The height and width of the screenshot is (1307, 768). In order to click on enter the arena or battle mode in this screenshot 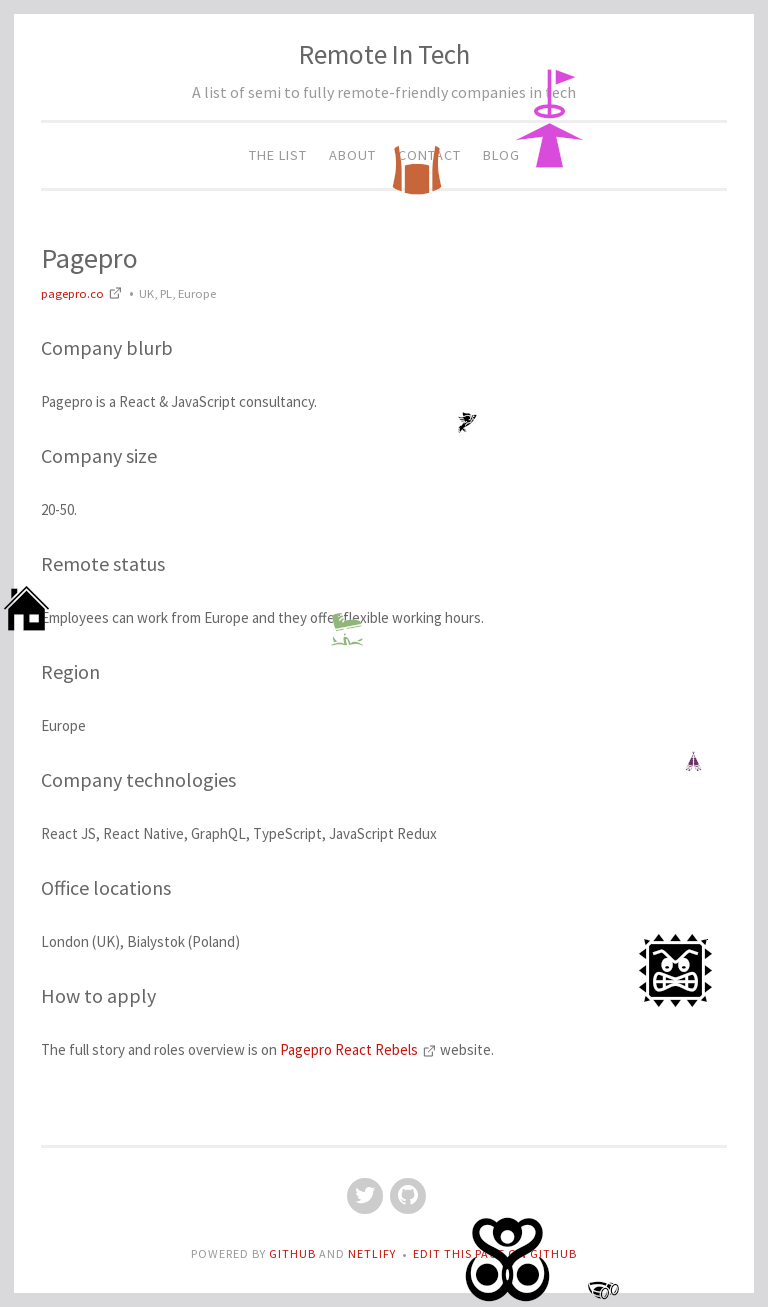, I will do `click(417, 170)`.